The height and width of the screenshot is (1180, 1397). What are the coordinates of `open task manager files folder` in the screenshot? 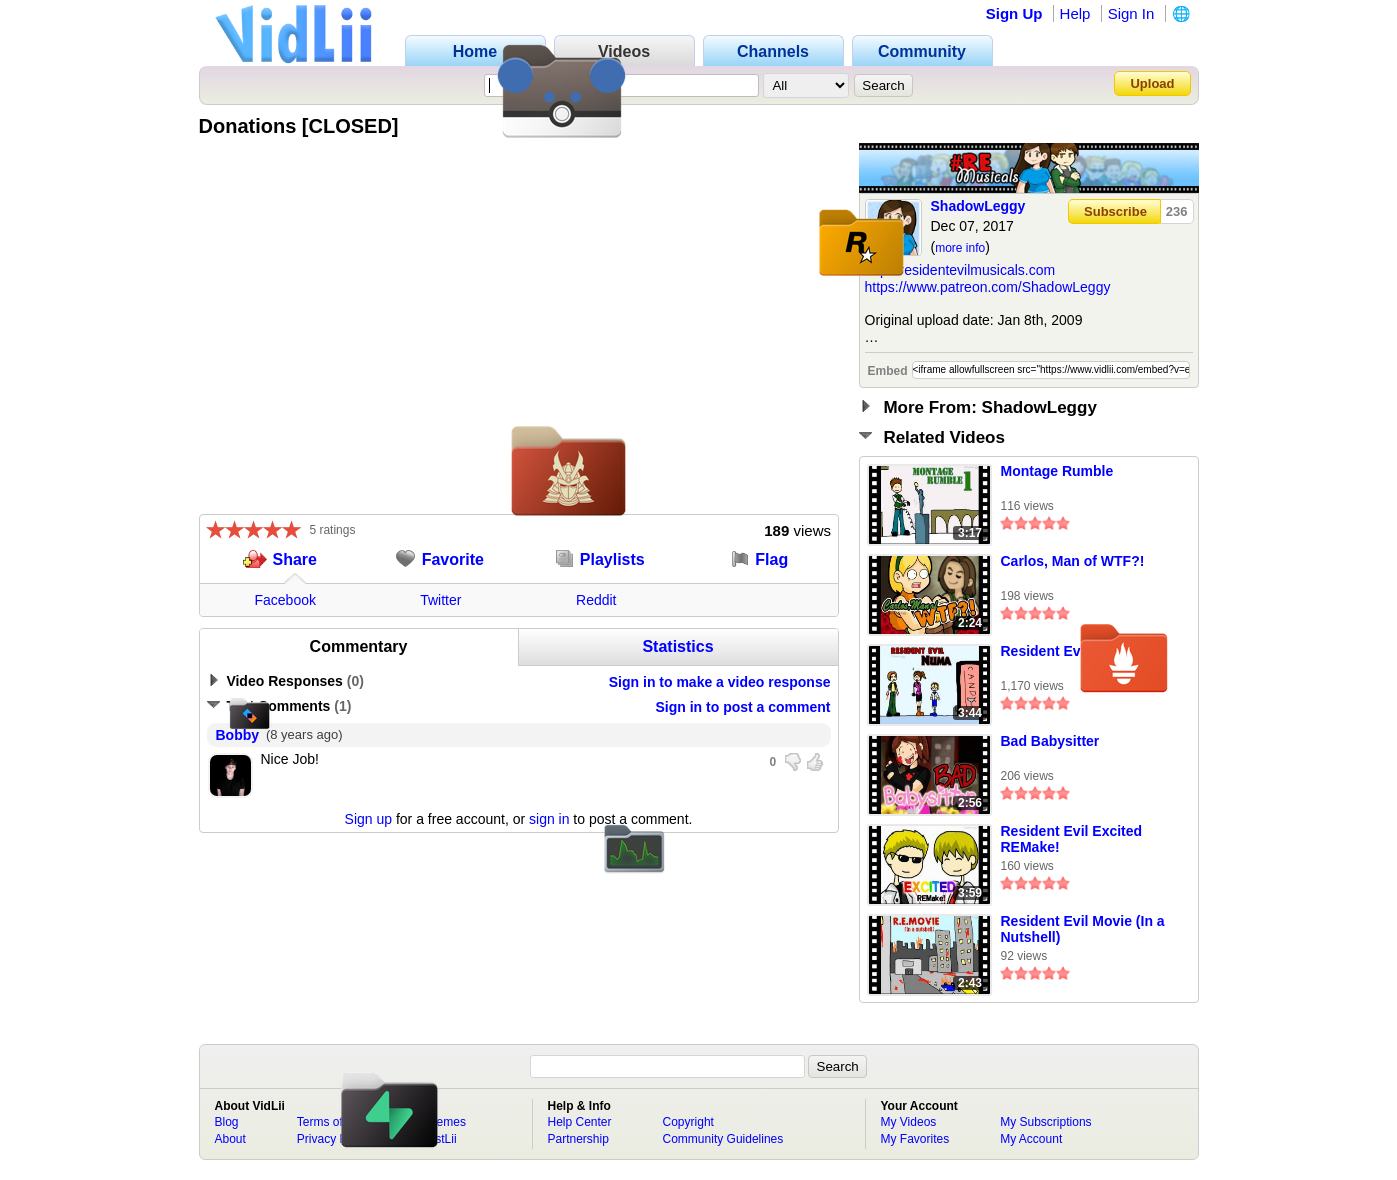 It's located at (634, 850).